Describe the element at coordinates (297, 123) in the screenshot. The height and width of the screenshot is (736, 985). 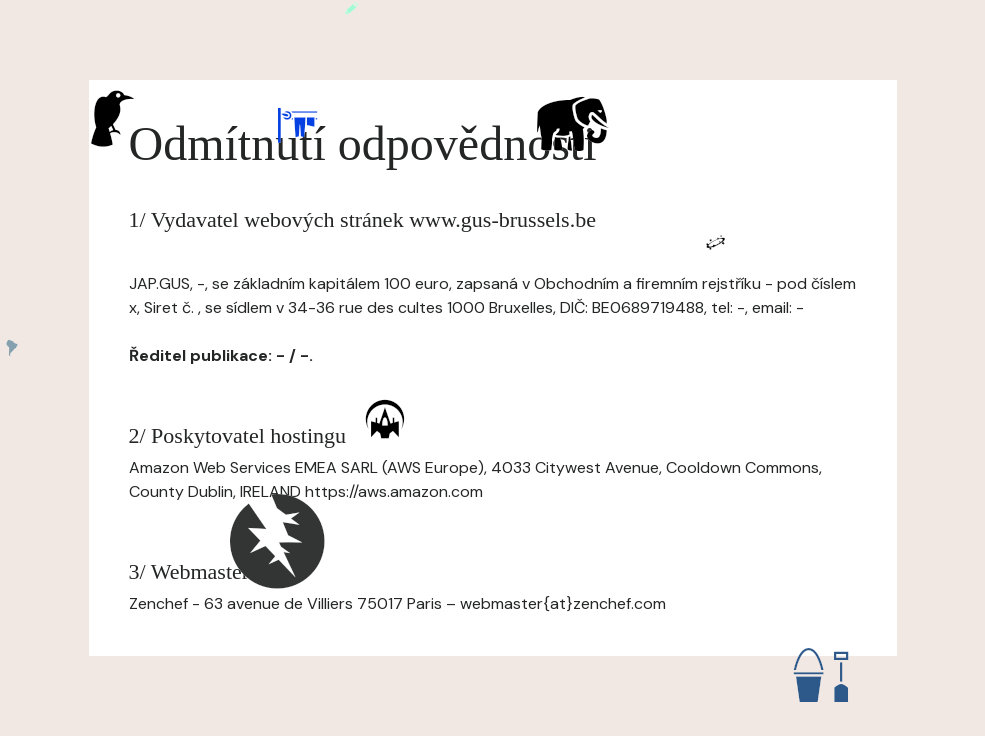
I see `laundry or clothing care feature` at that location.